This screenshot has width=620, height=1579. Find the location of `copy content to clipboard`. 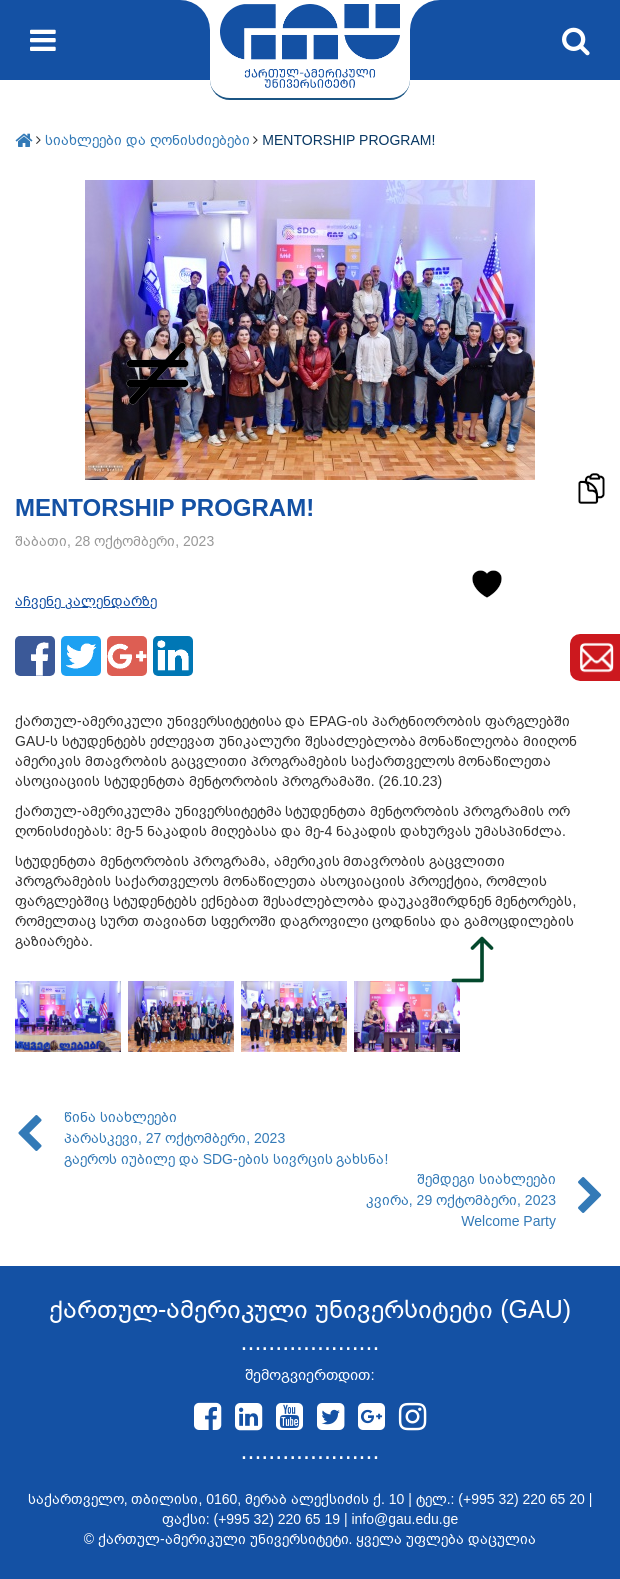

copy content to clipboard is located at coordinates (591, 488).